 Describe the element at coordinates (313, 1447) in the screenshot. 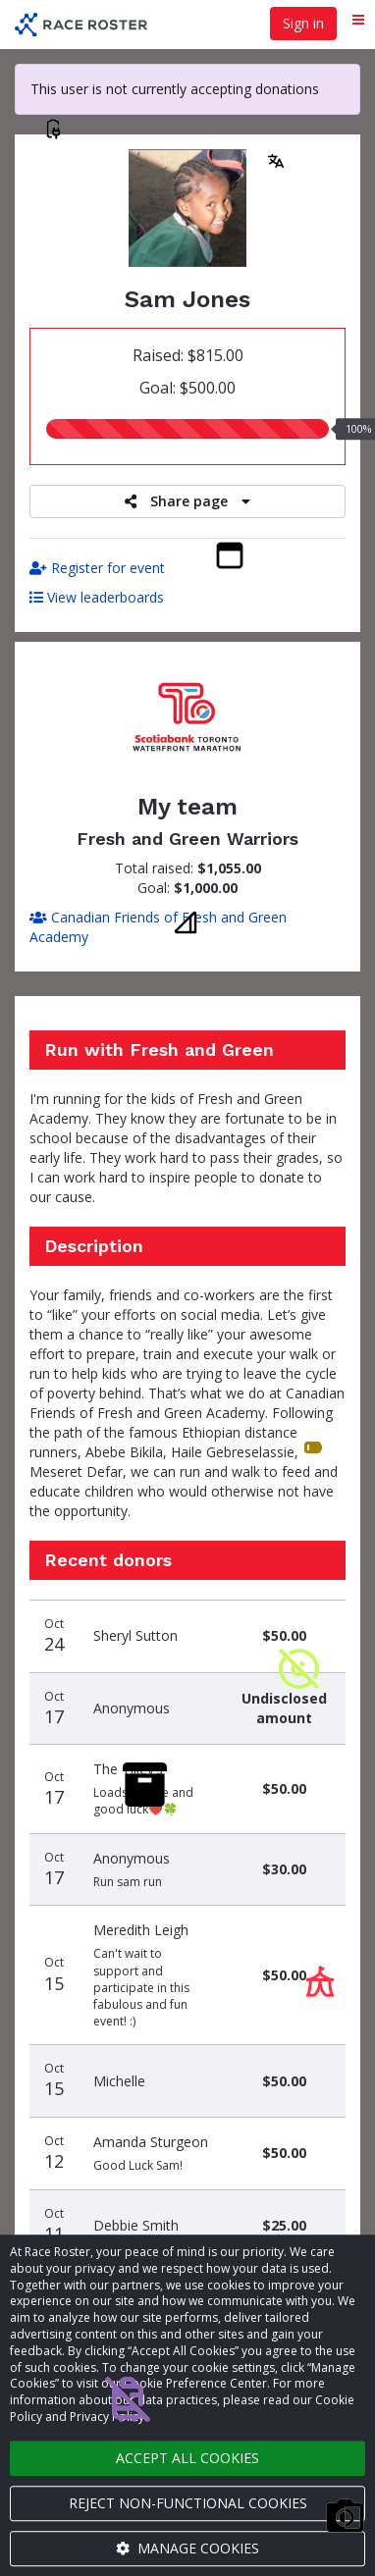

I see `indicates low battery level` at that location.